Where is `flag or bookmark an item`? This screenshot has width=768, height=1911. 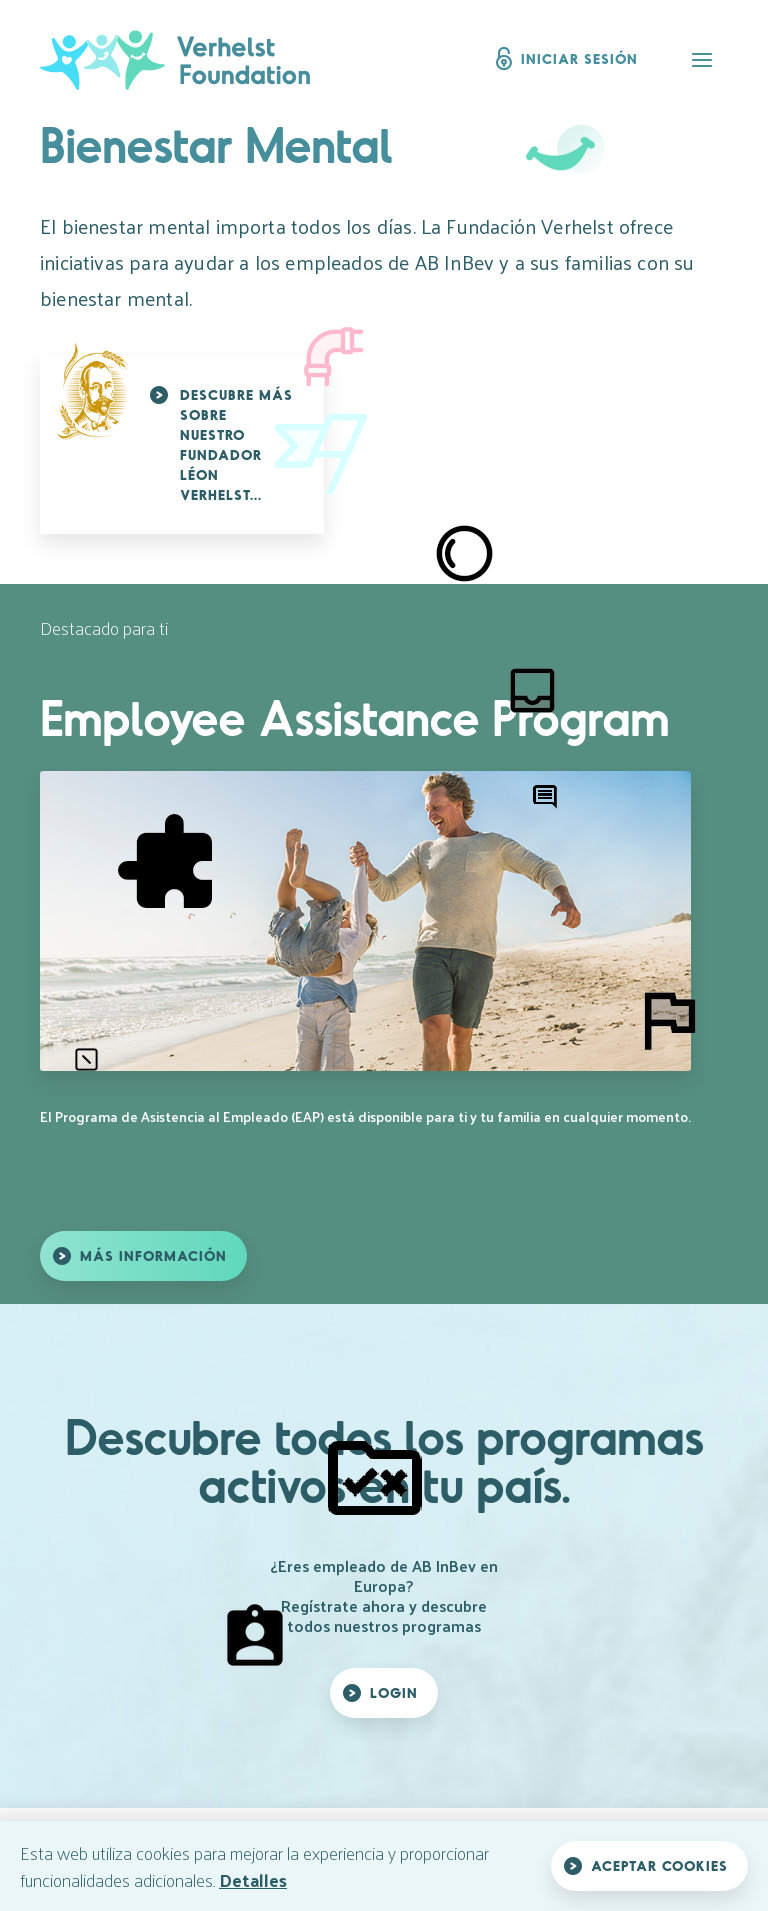 flag or bookmark an item is located at coordinates (320, 451).